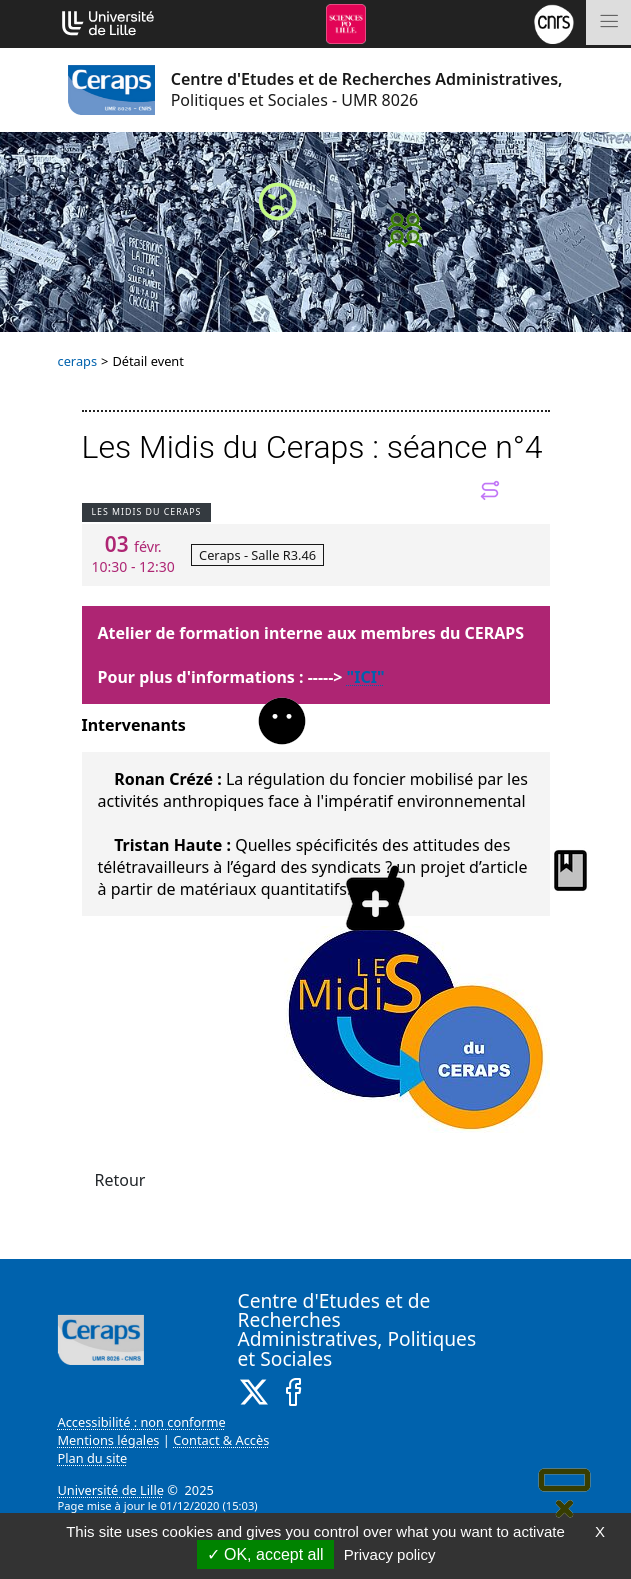  Describe the element at coordinates (277, 201) in the screenshot. I see `select angry reaction or emoji` at that location.